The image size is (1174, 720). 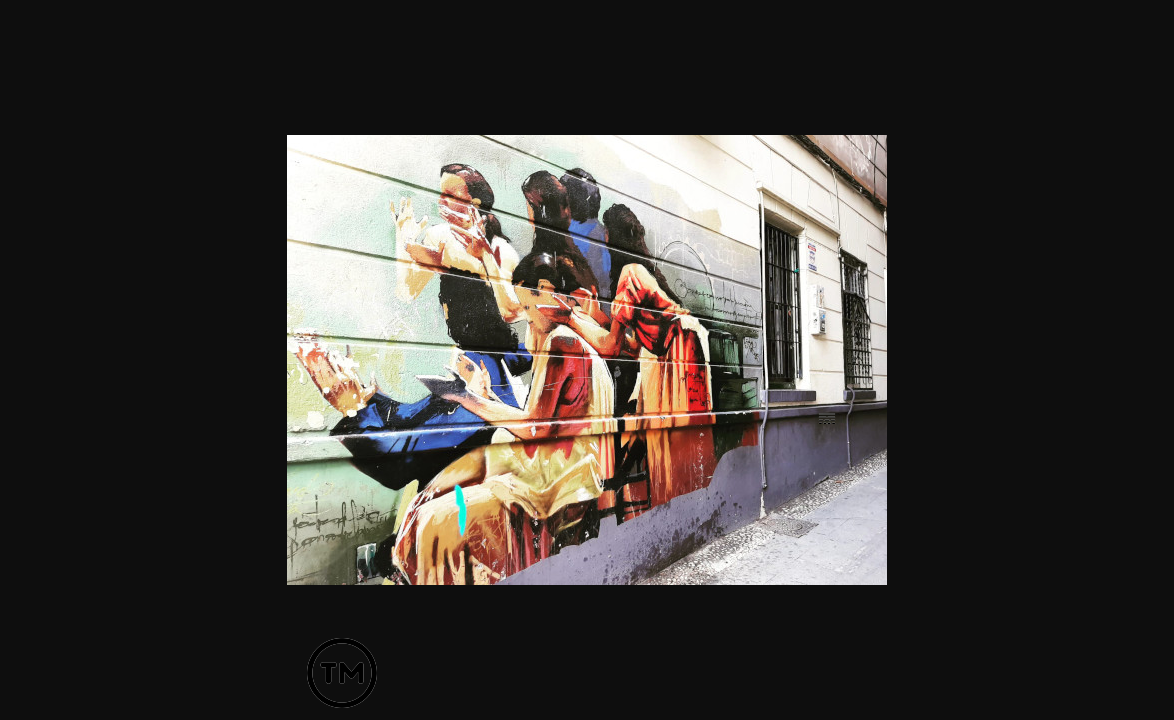 What do you see at coordinates (827, 419) in the screenshot?
I see `apply a gradient effect to selected element` at bounding box center [827, 419].